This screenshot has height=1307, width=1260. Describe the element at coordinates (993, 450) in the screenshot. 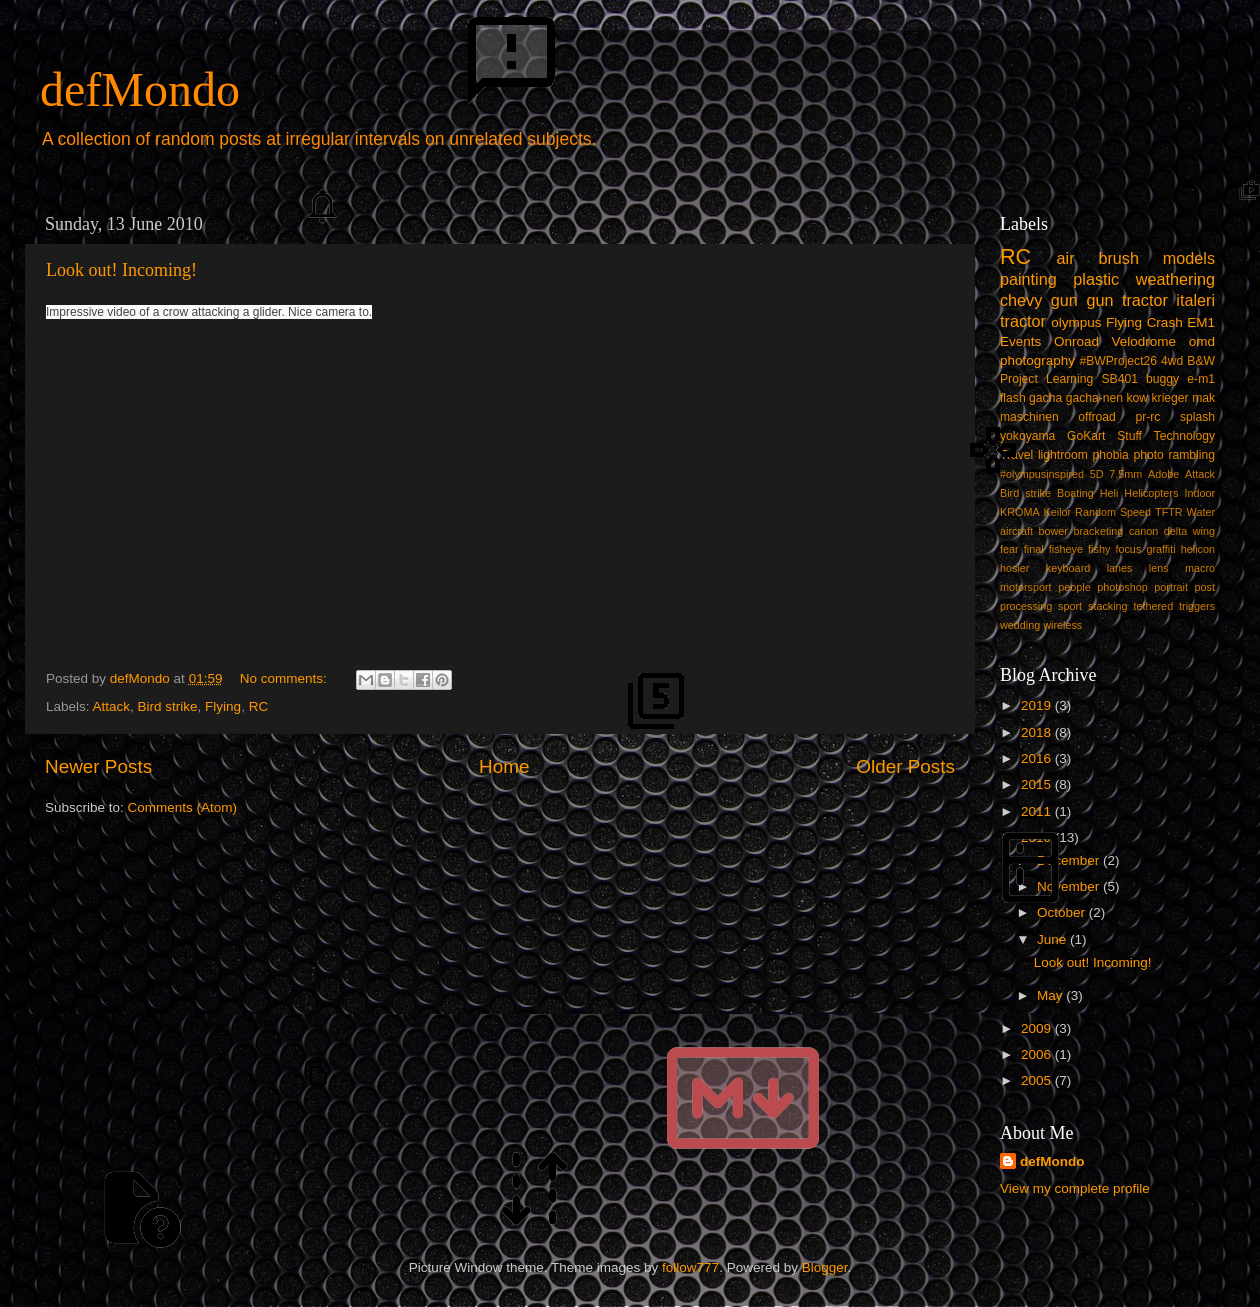

I see `open games or gaming section` at that location.